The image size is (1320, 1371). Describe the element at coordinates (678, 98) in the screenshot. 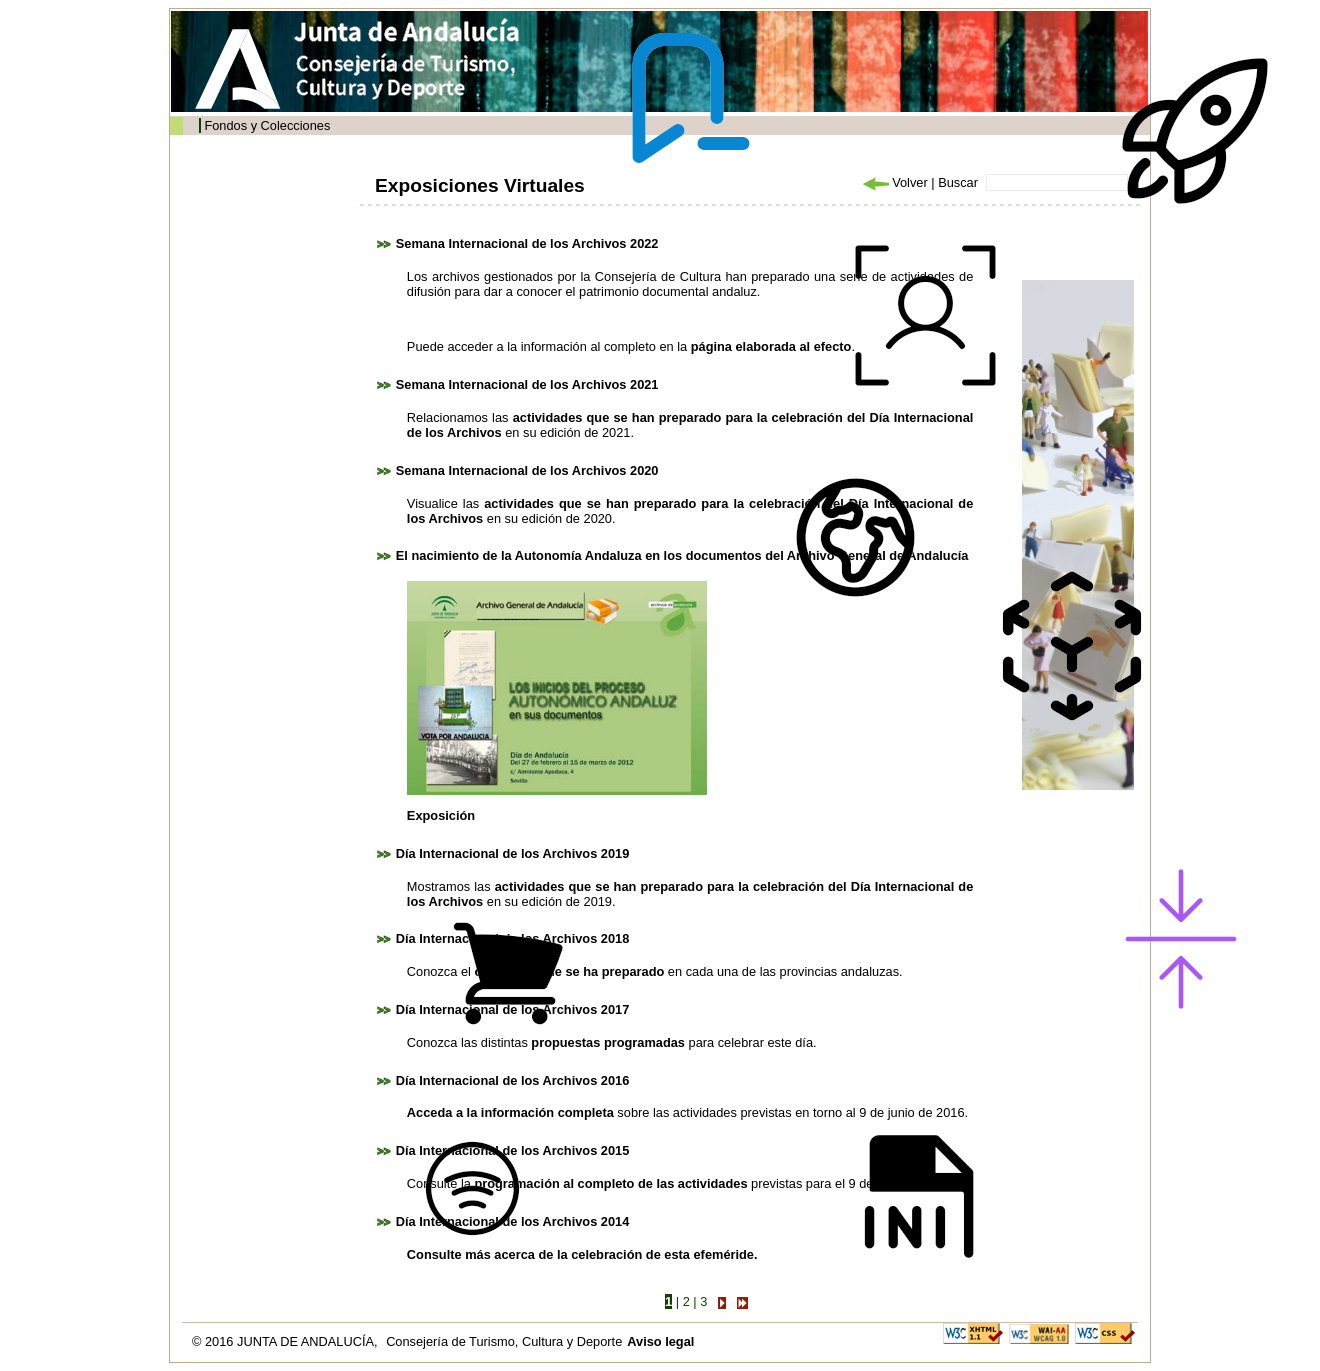

I see `remove item from bookmarks` at that location.